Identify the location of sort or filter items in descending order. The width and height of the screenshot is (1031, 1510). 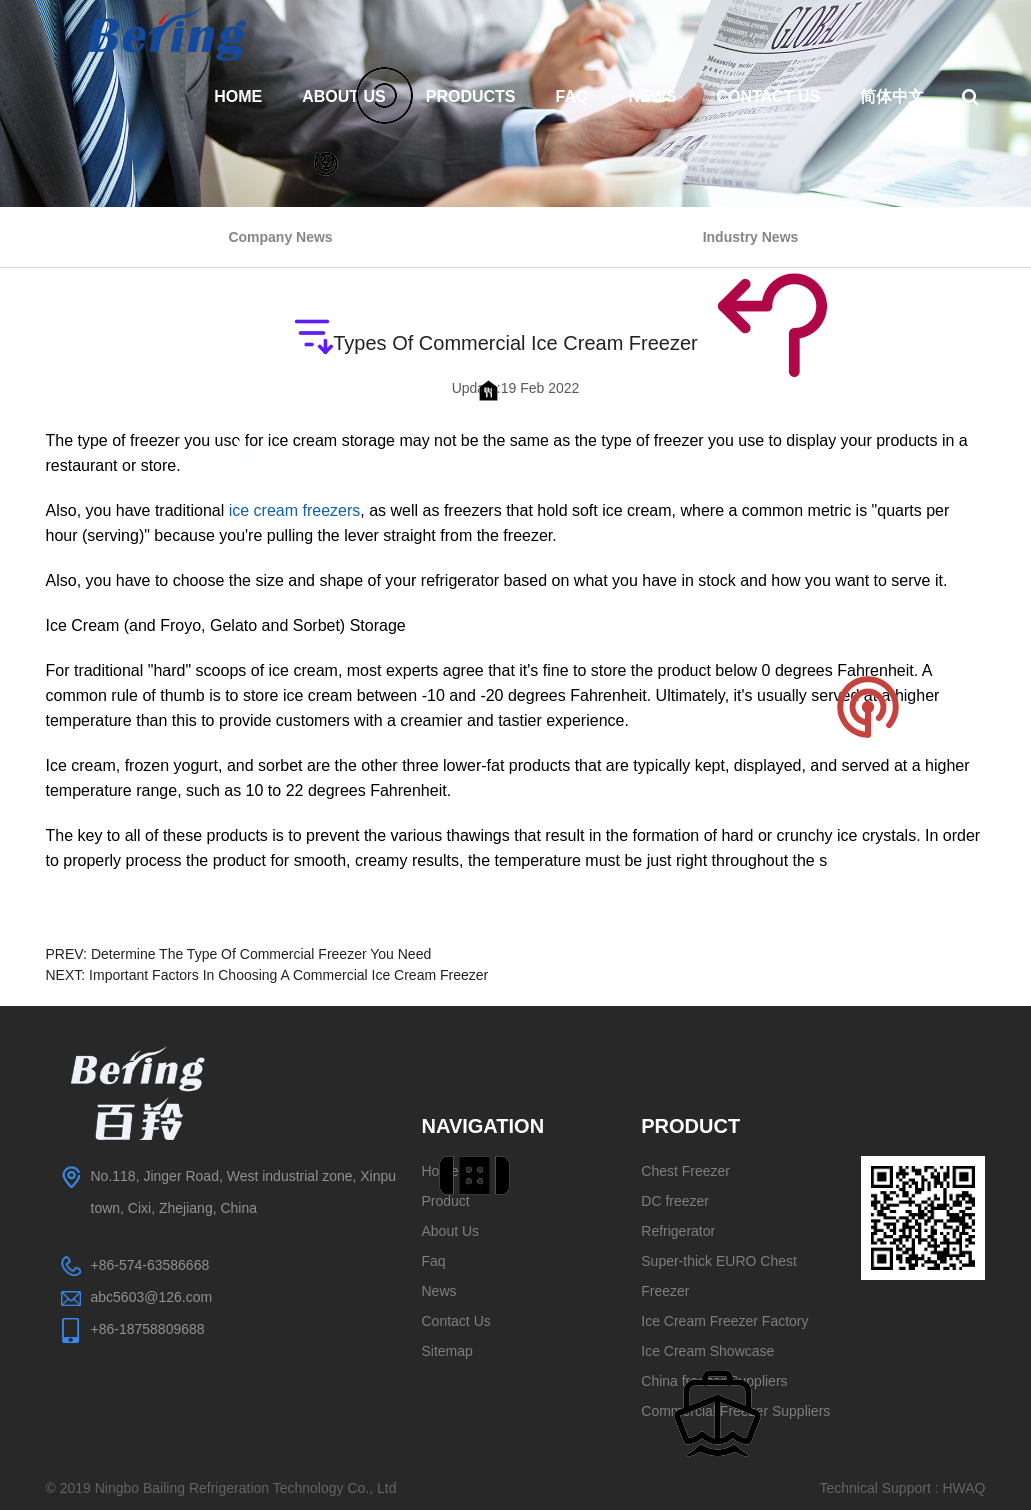
(312, 333).